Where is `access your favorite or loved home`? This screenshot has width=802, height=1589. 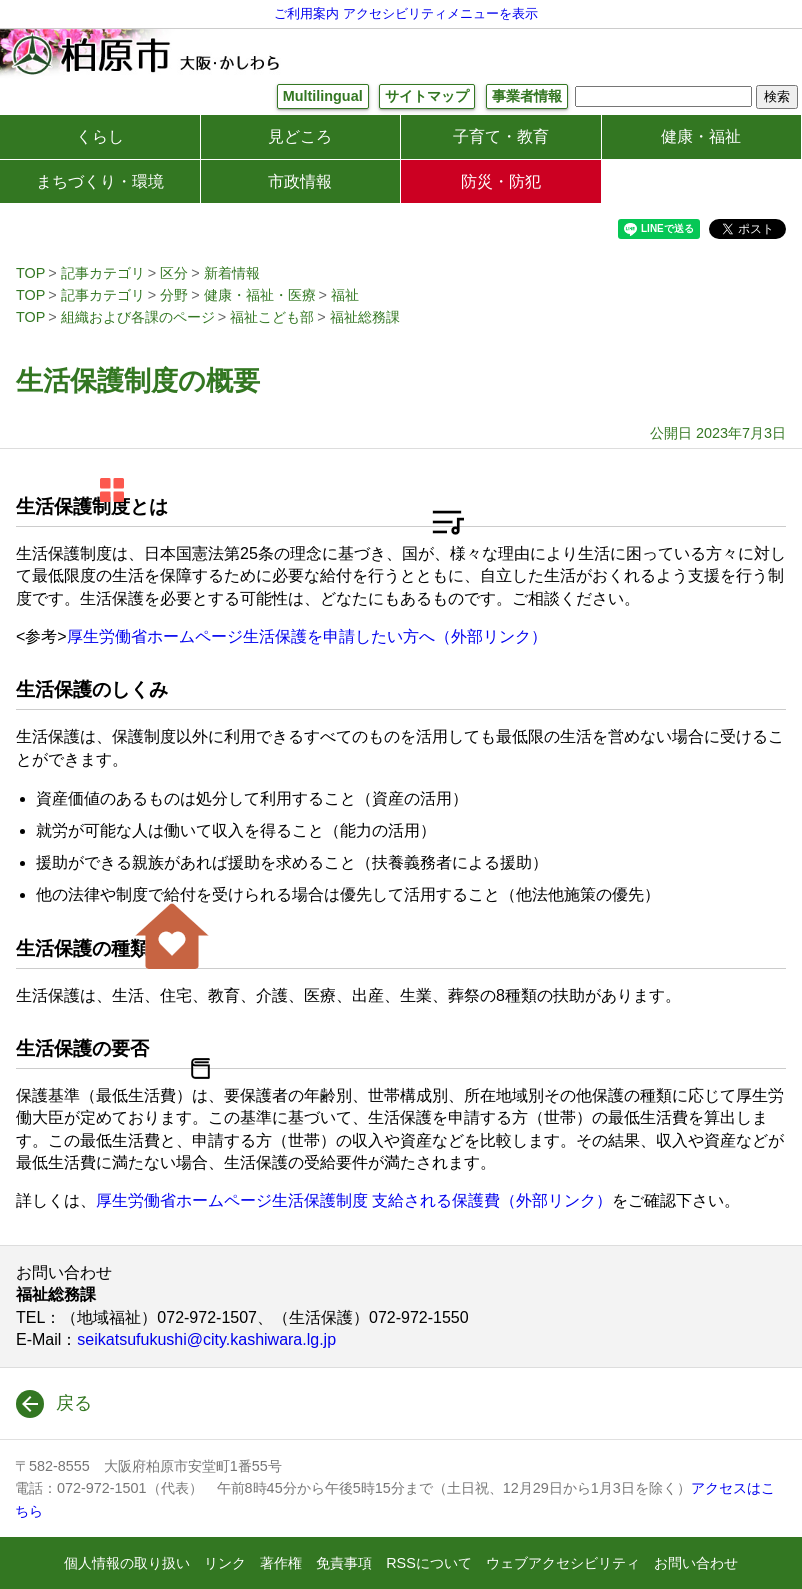 access your favorite or loved home is located at coordinates (172, 939).